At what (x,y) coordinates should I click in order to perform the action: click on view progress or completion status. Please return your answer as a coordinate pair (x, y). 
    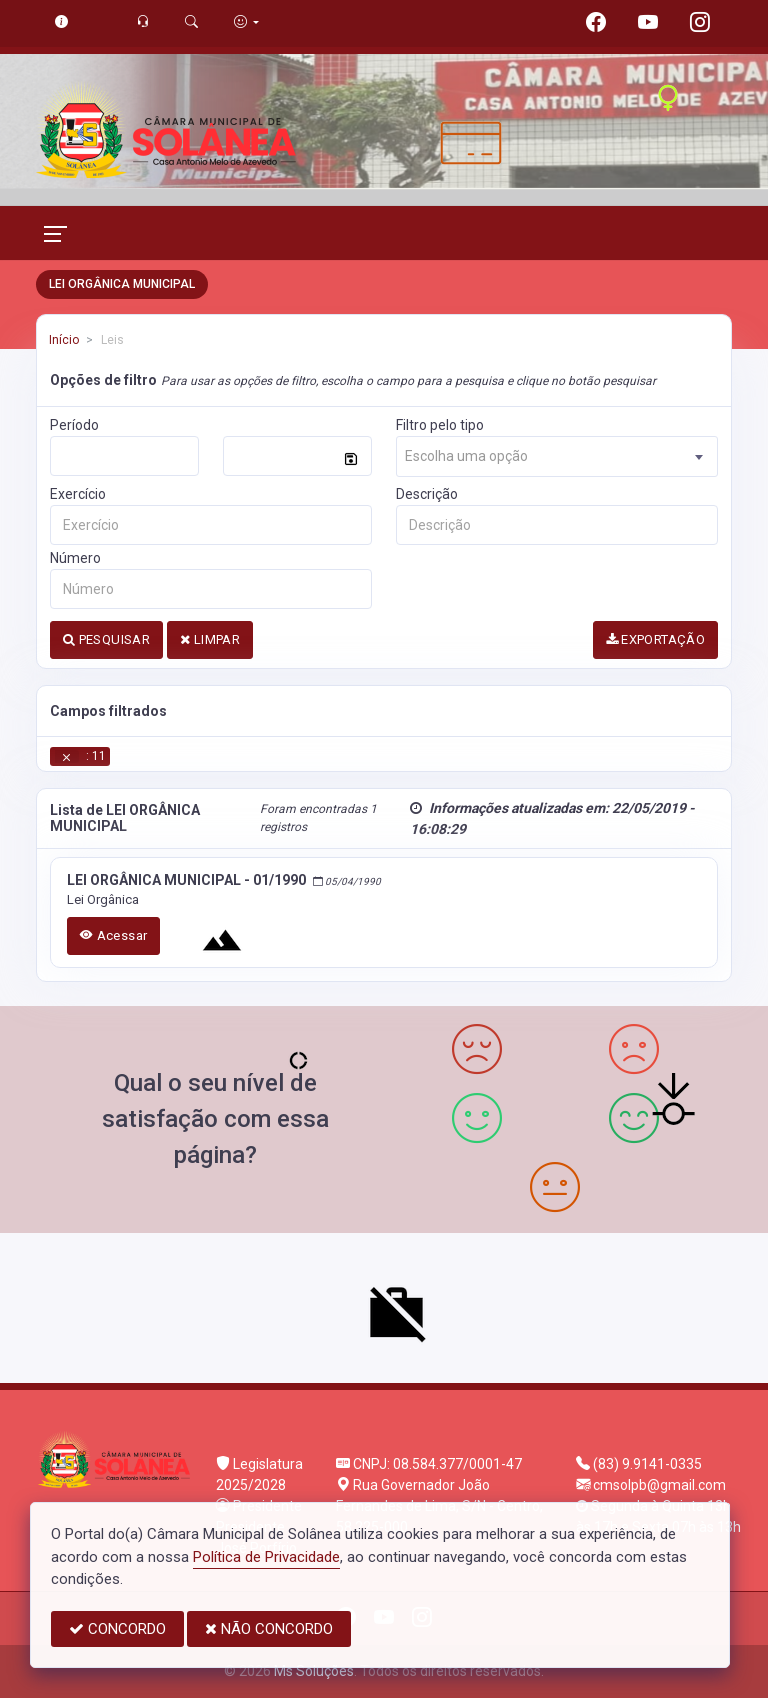
    Looking at the image, I should click on (298, 1060).